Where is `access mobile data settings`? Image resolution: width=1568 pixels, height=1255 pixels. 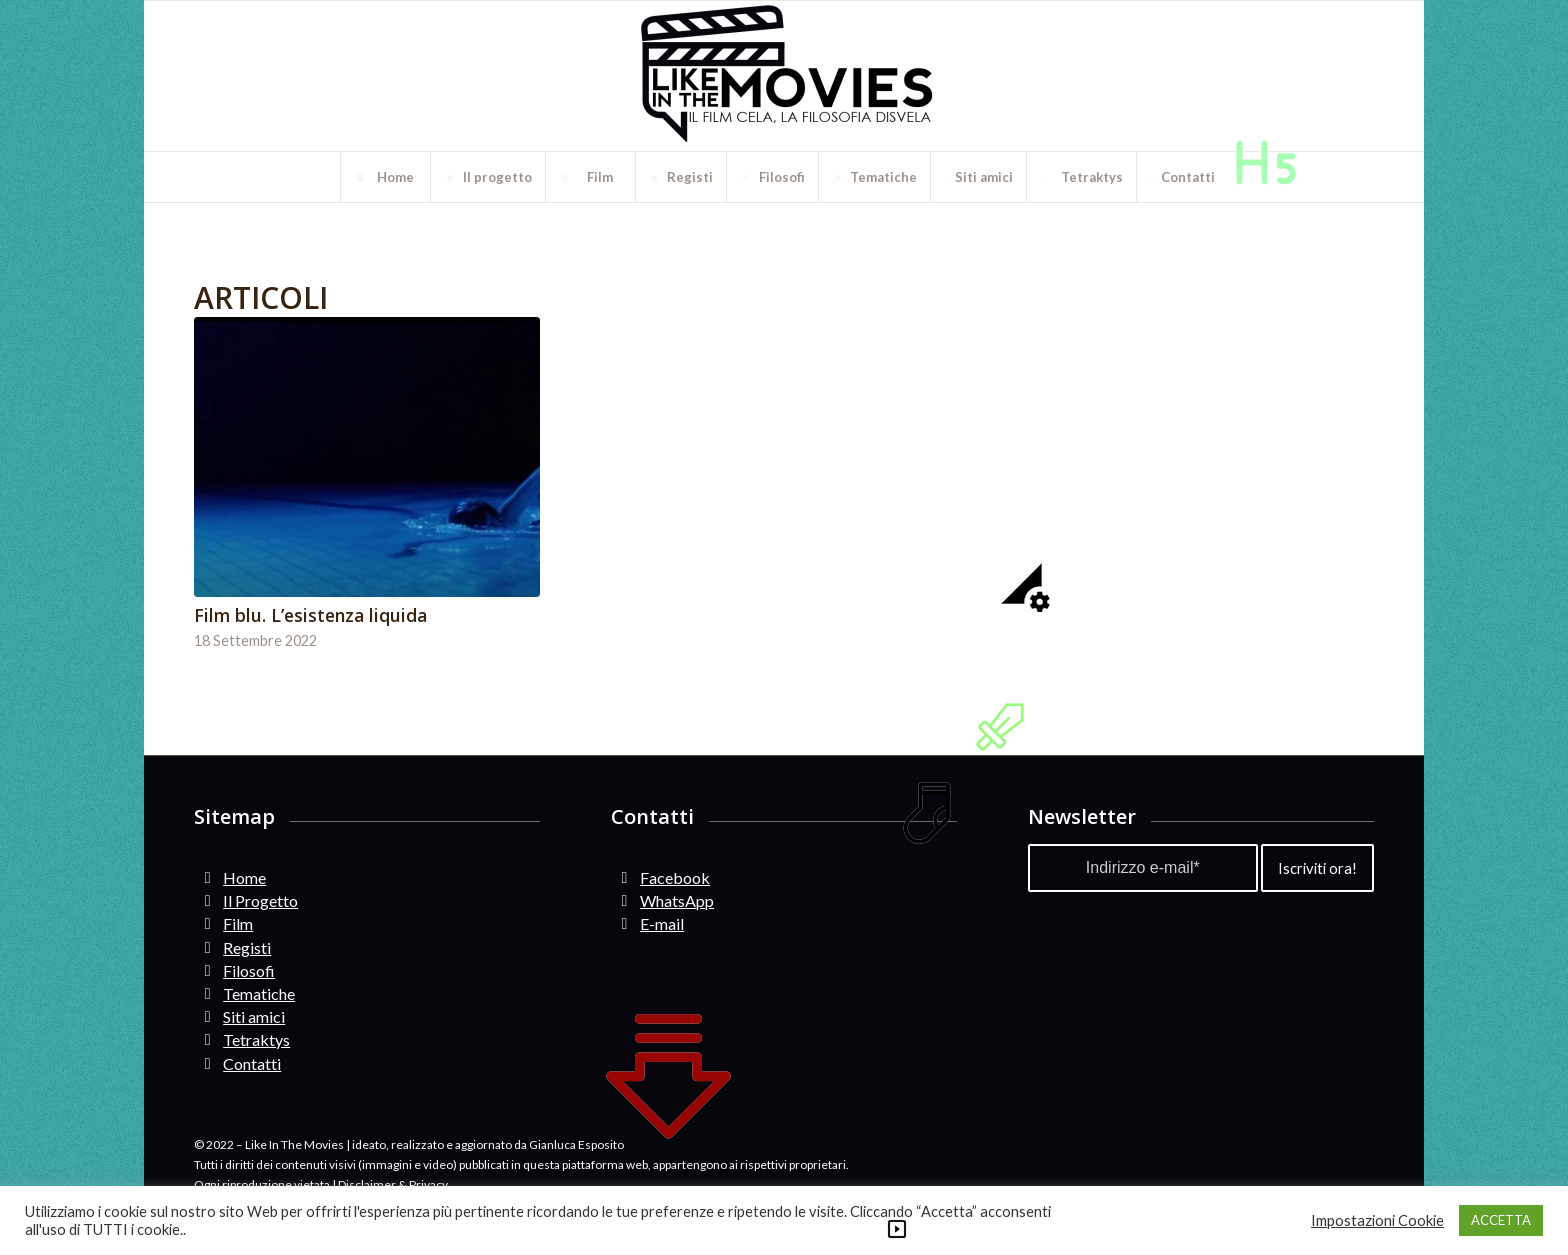 access mobile data settings is located at coordinates (1025, 587).